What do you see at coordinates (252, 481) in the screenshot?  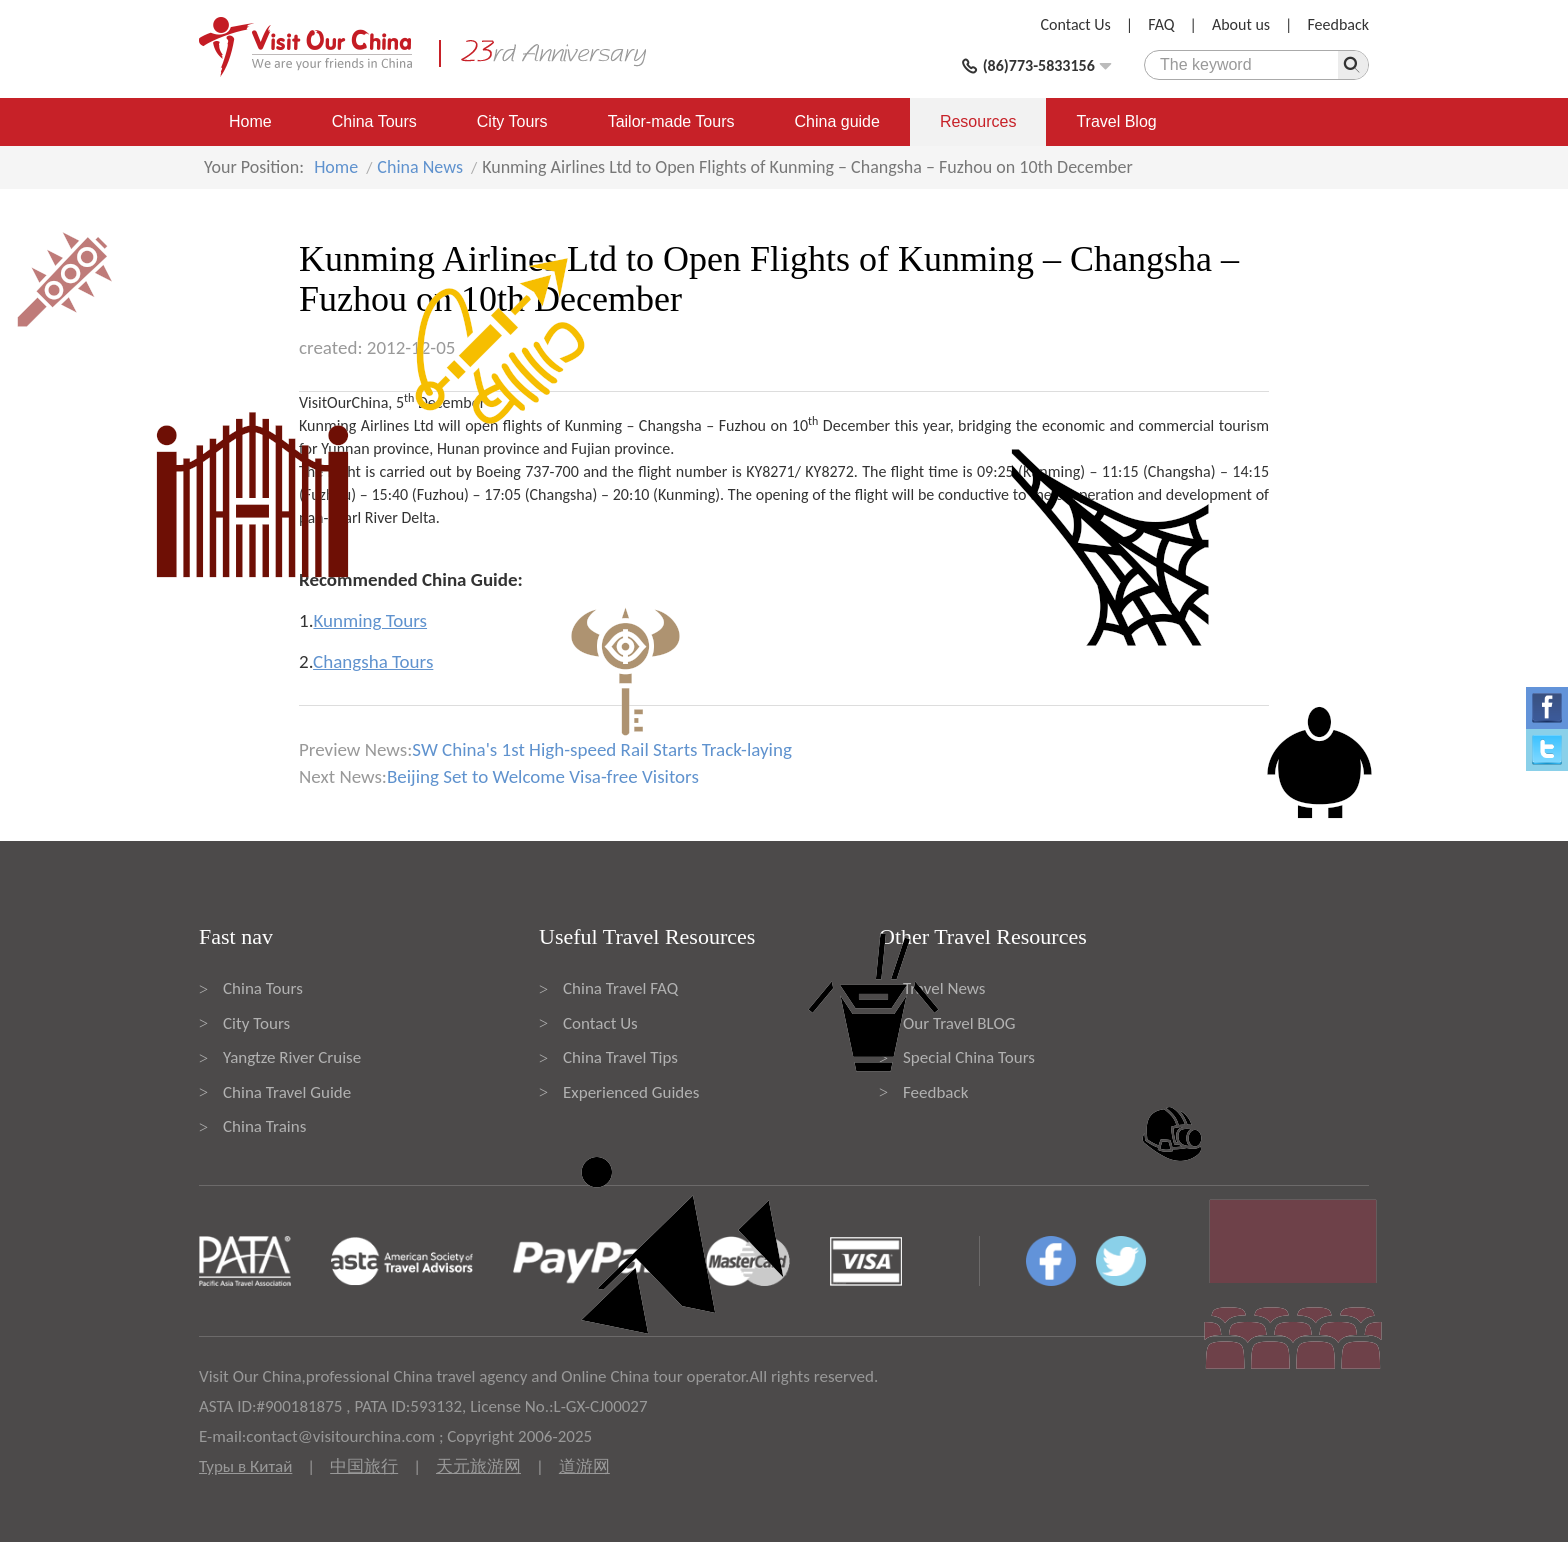 I see `enter a gated area or level` at bounding box center [252, 481].